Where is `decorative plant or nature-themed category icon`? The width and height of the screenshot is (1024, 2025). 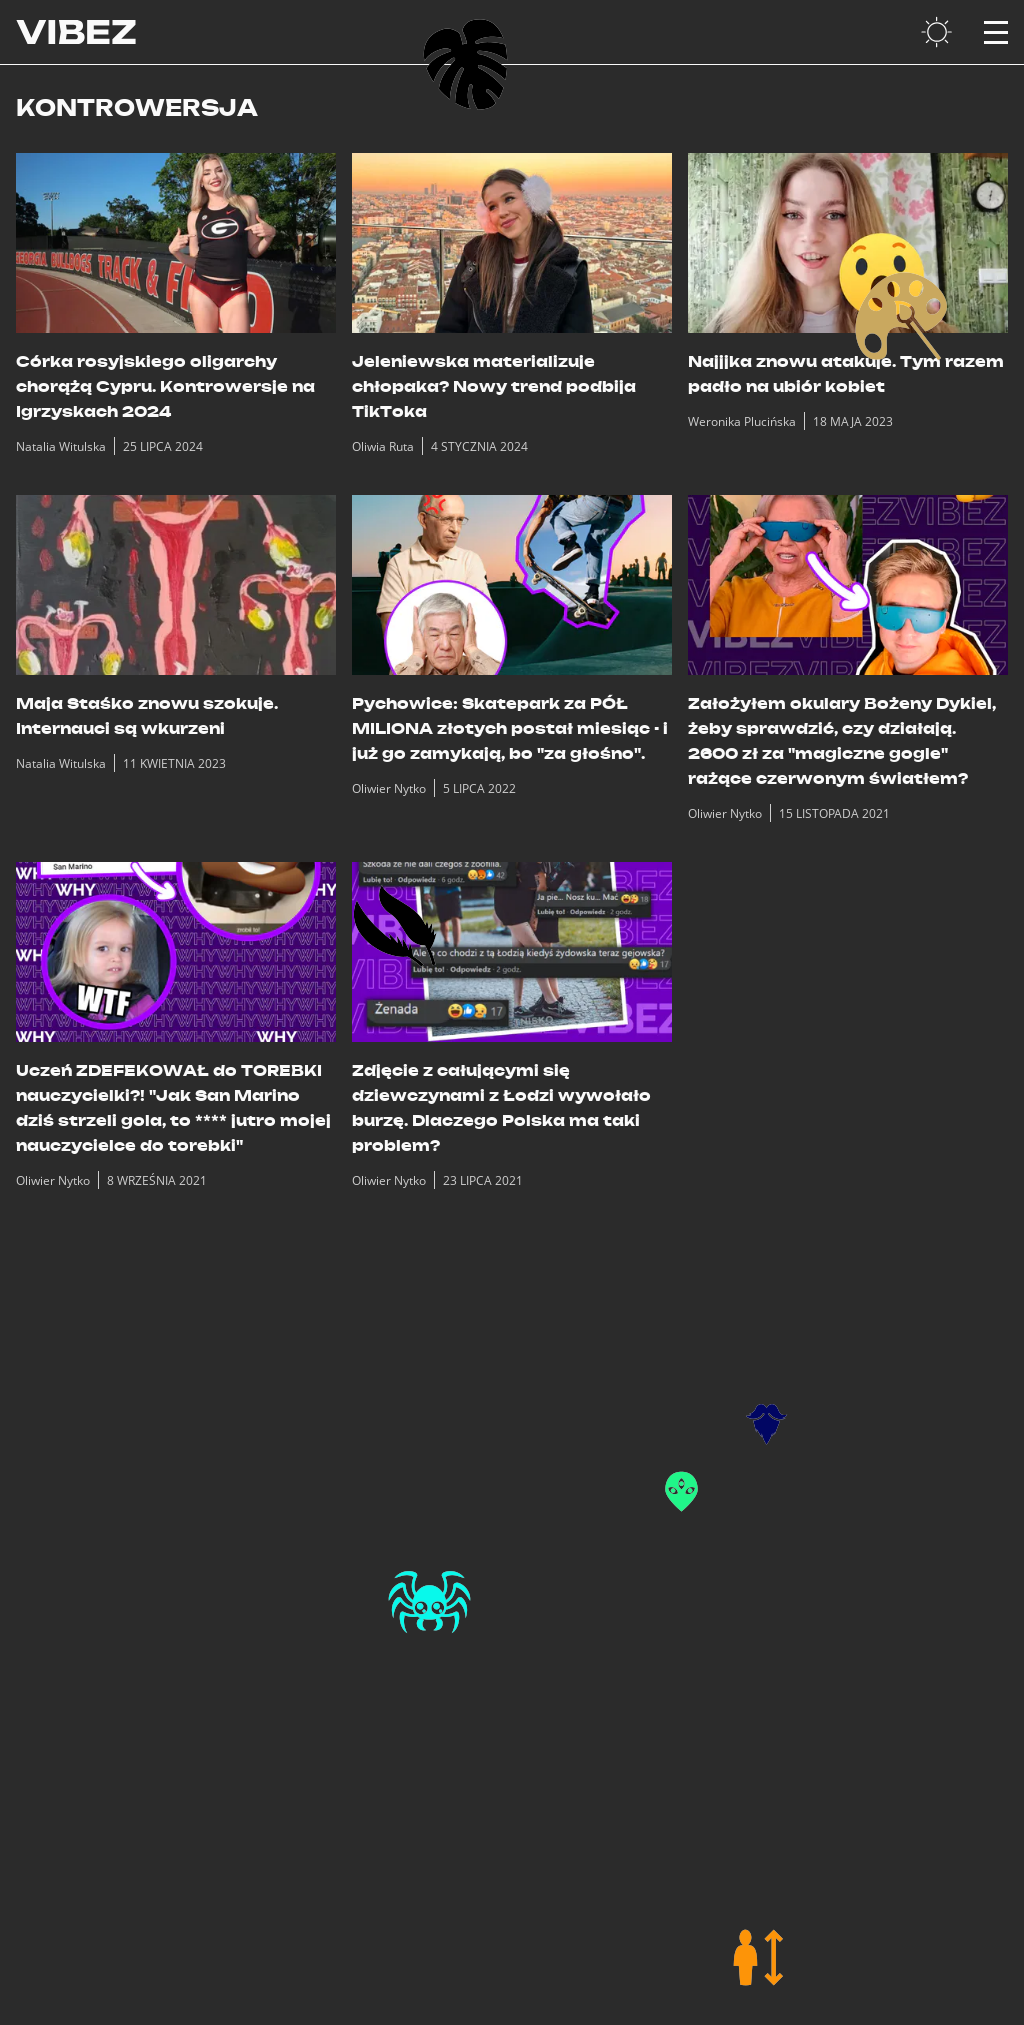
decorative plant or nature-themed category icon is located at coordinates (465, 64).